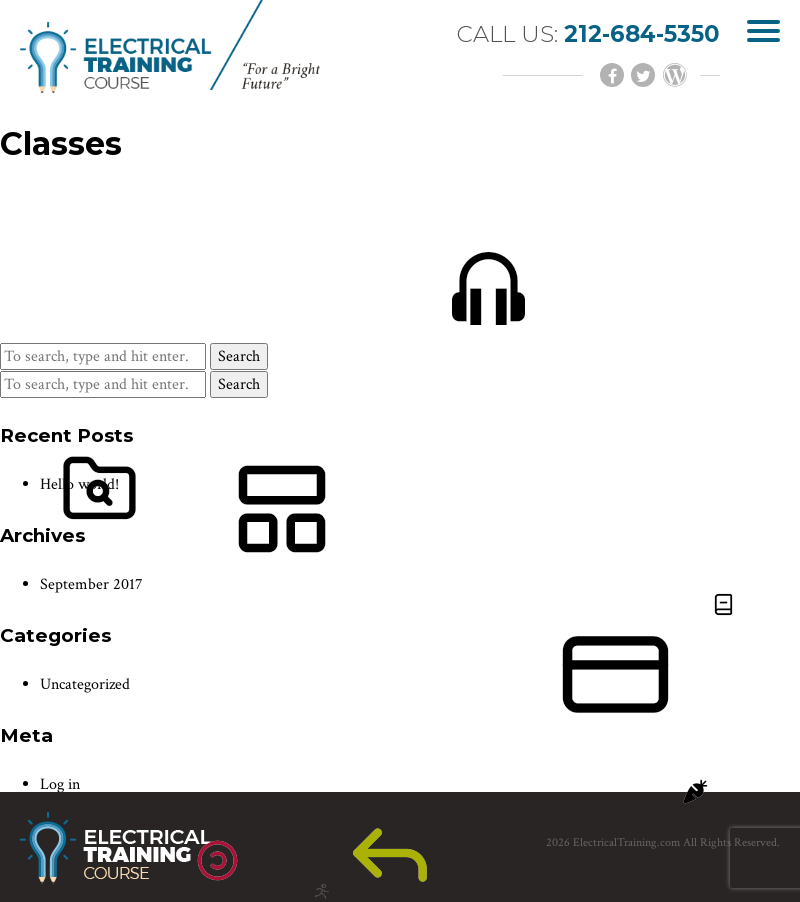  Describe the element at coordinates (282, 509) in the screenshot. I see `switch to top panel layout view` at that location.